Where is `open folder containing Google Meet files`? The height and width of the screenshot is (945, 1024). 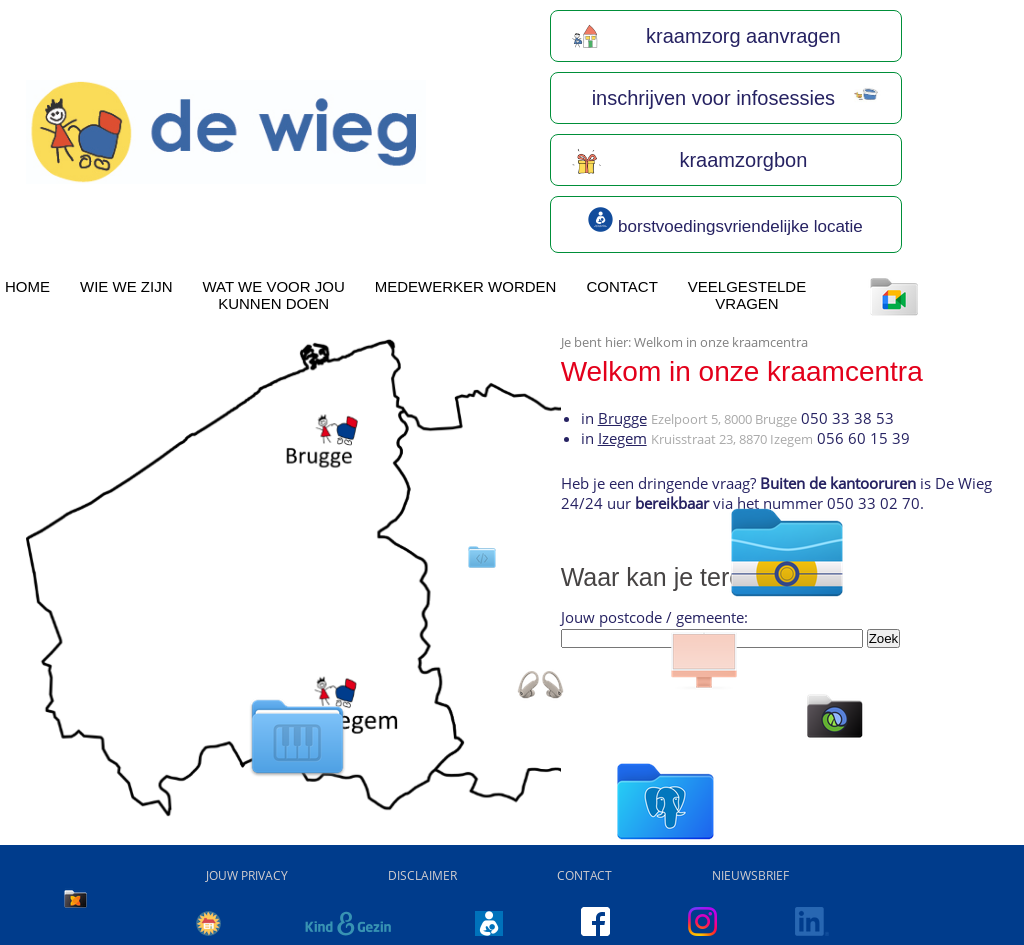 open folder containing Google Meet files is located at coordinates (894, 298).